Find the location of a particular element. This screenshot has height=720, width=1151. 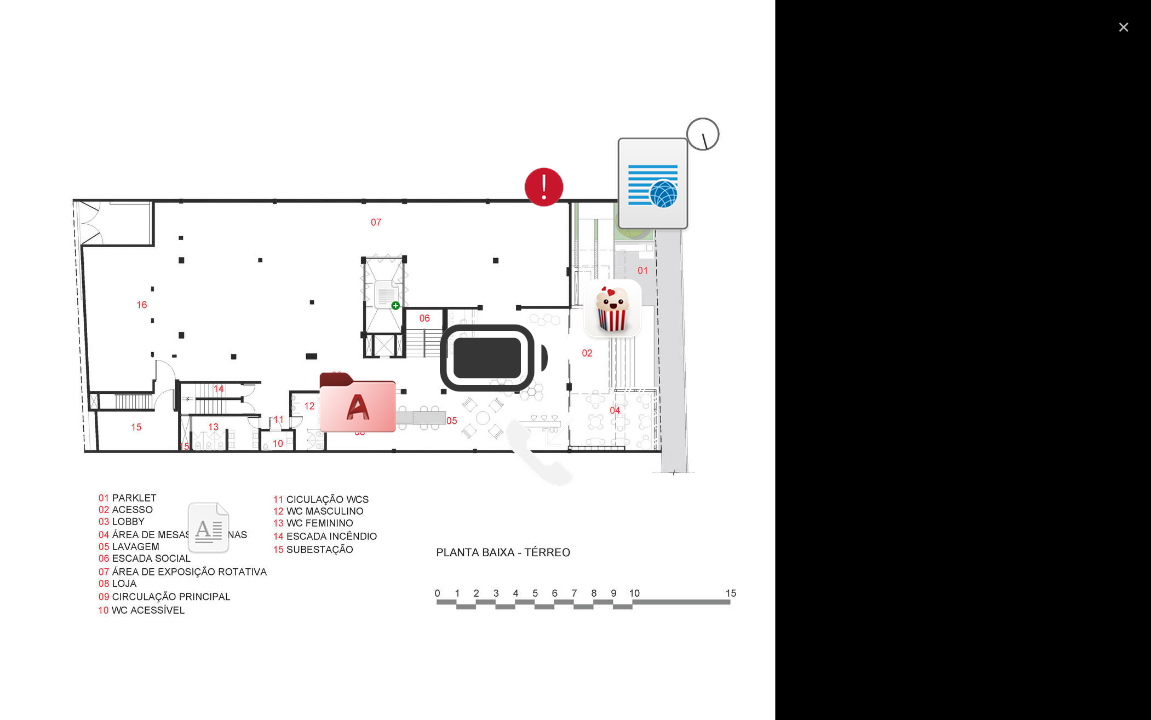

open popcorn time streaming app is located at coordinates (612, 308).